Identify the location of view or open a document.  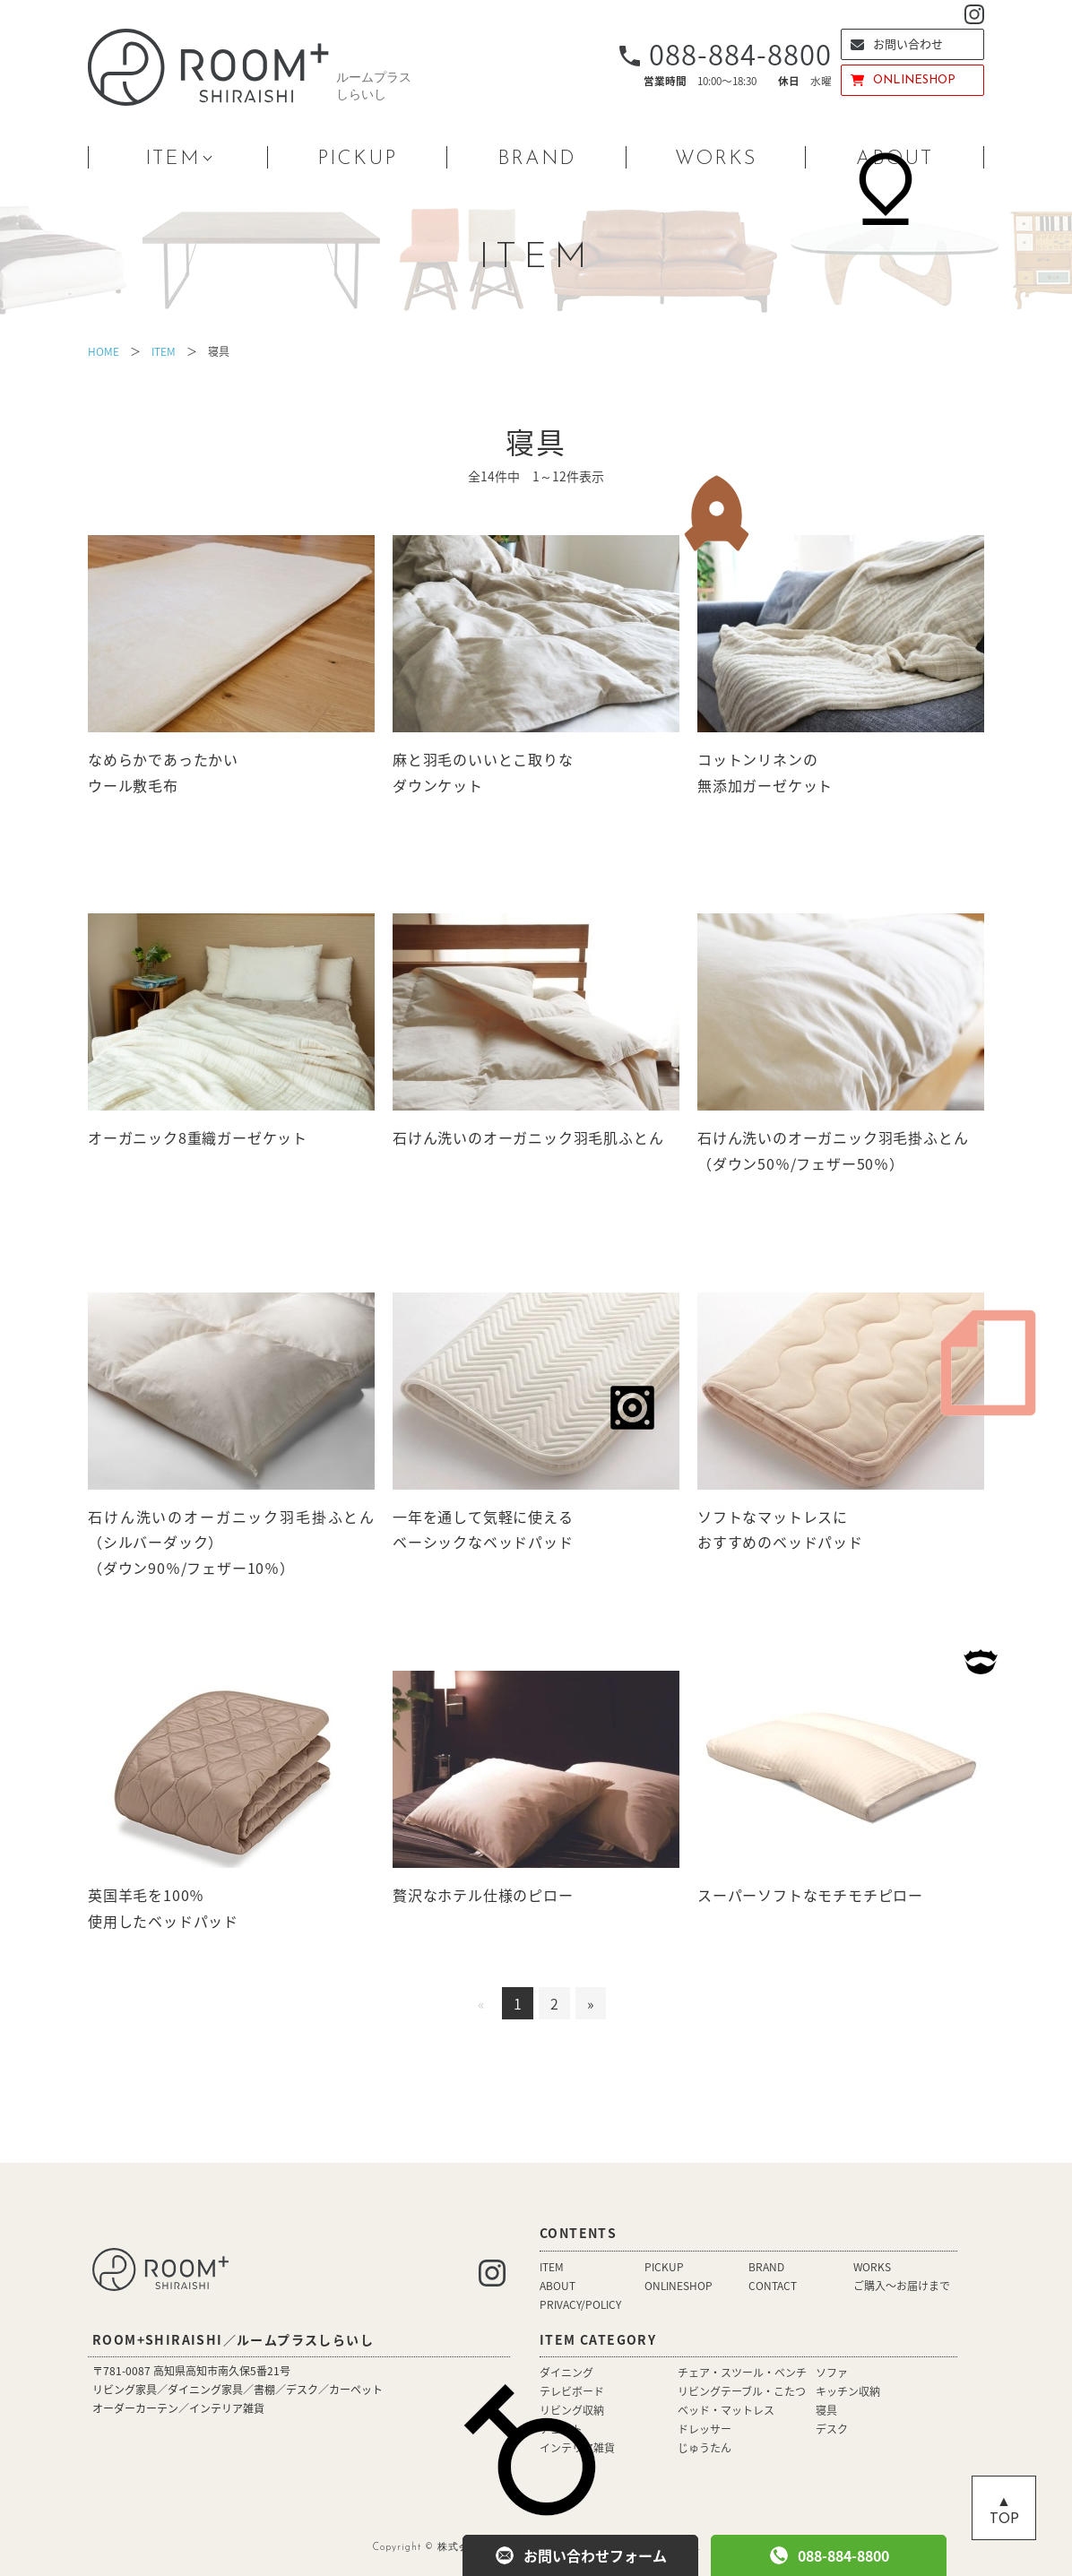
(988, 1362).